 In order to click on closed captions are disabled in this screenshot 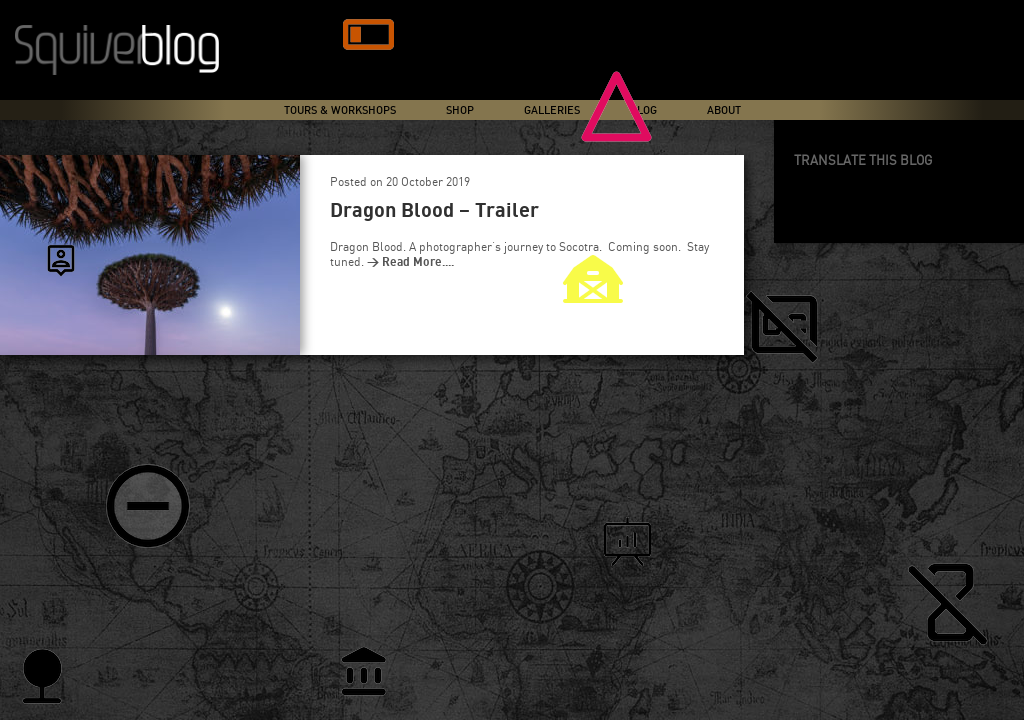, I will do `click(784, 324)`.